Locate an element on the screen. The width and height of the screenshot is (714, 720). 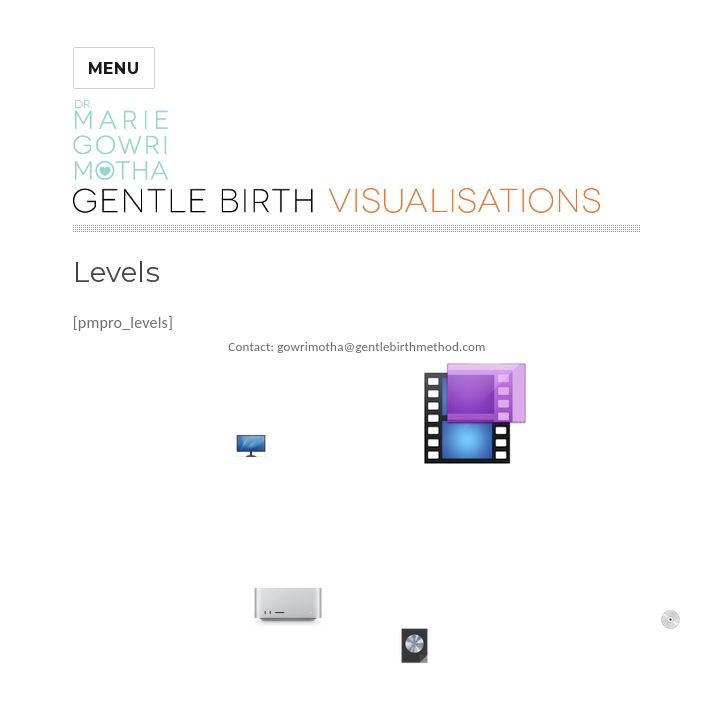
external display or monitor device is located at coordinates (251, 440).